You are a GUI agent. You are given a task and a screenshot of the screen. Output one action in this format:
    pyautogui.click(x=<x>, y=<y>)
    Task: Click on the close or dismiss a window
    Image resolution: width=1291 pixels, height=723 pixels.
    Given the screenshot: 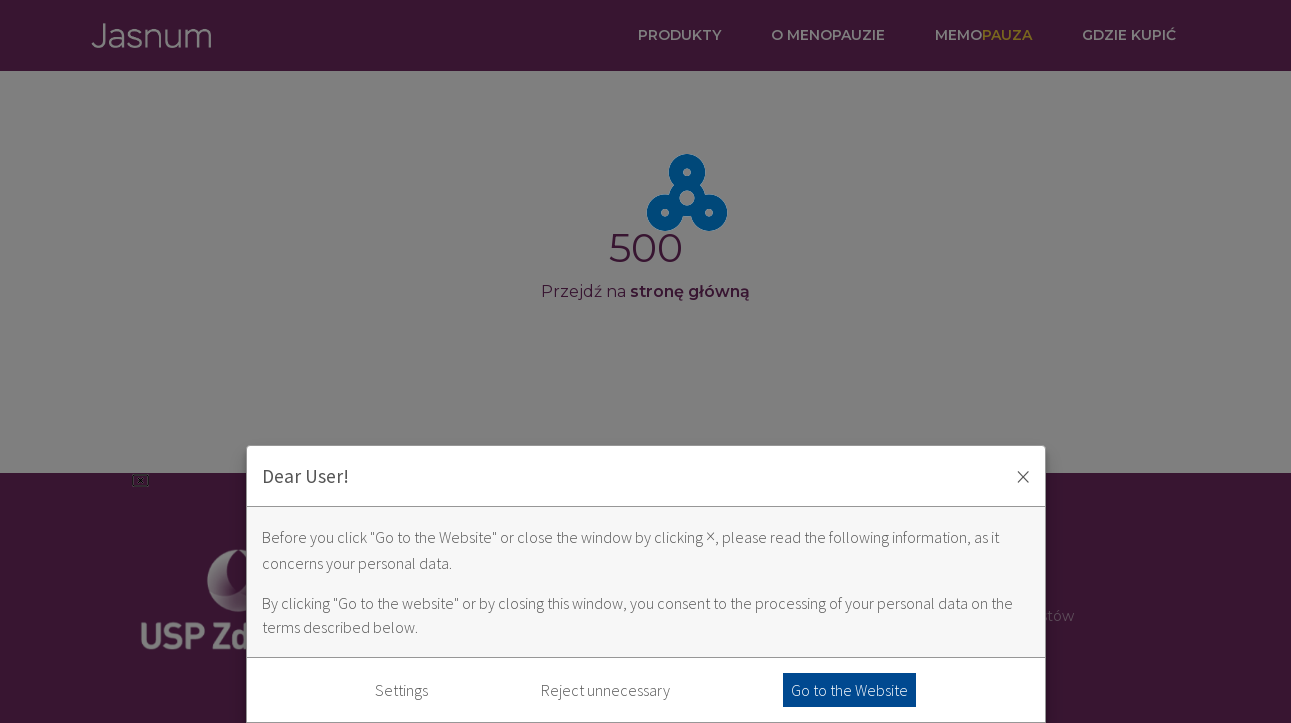 What is the action you would take?
    pyautogui.click(x=140, y=480)
    